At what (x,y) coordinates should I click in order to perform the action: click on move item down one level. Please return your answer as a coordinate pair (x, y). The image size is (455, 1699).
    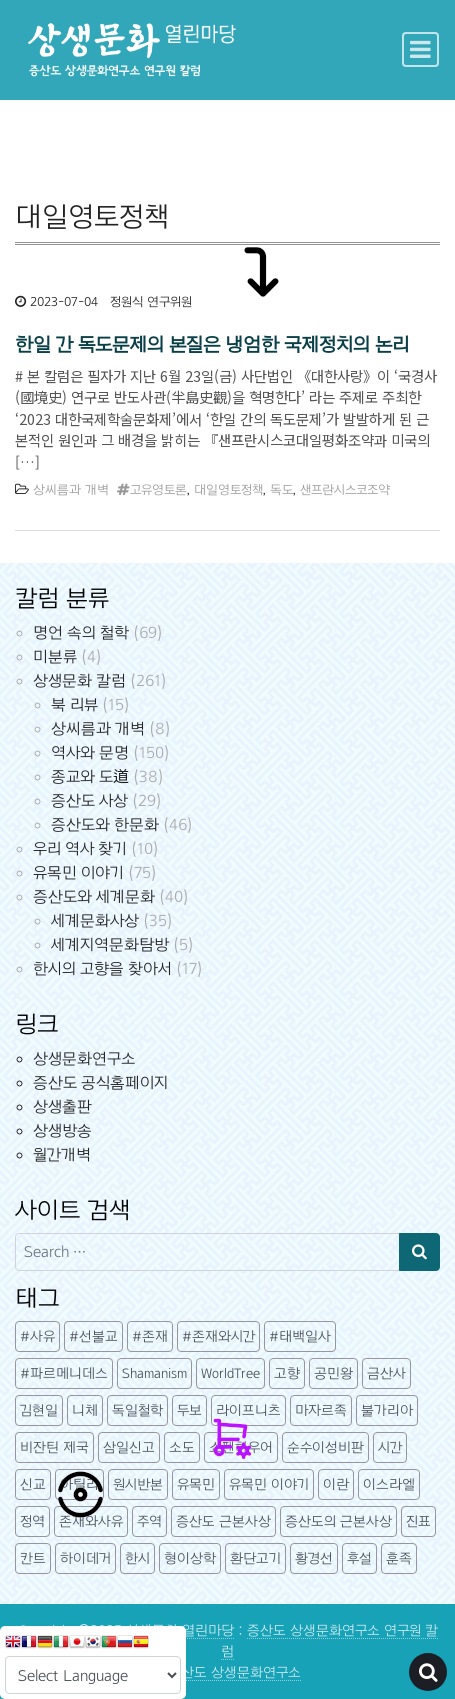
    Looking at the image, I should click on (263, 272).